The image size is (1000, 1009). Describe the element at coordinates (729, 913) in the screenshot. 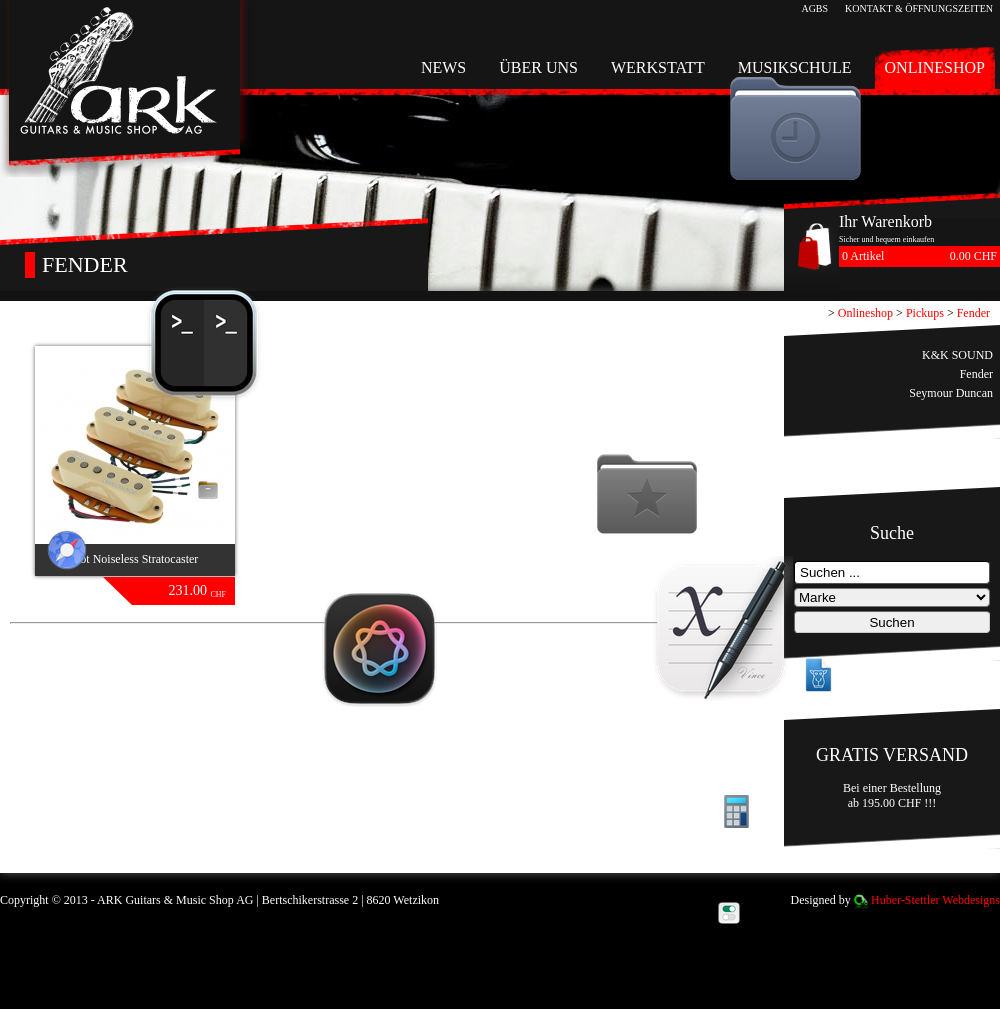

I see `open gnome tweaks to customize desktop settings` at that location.